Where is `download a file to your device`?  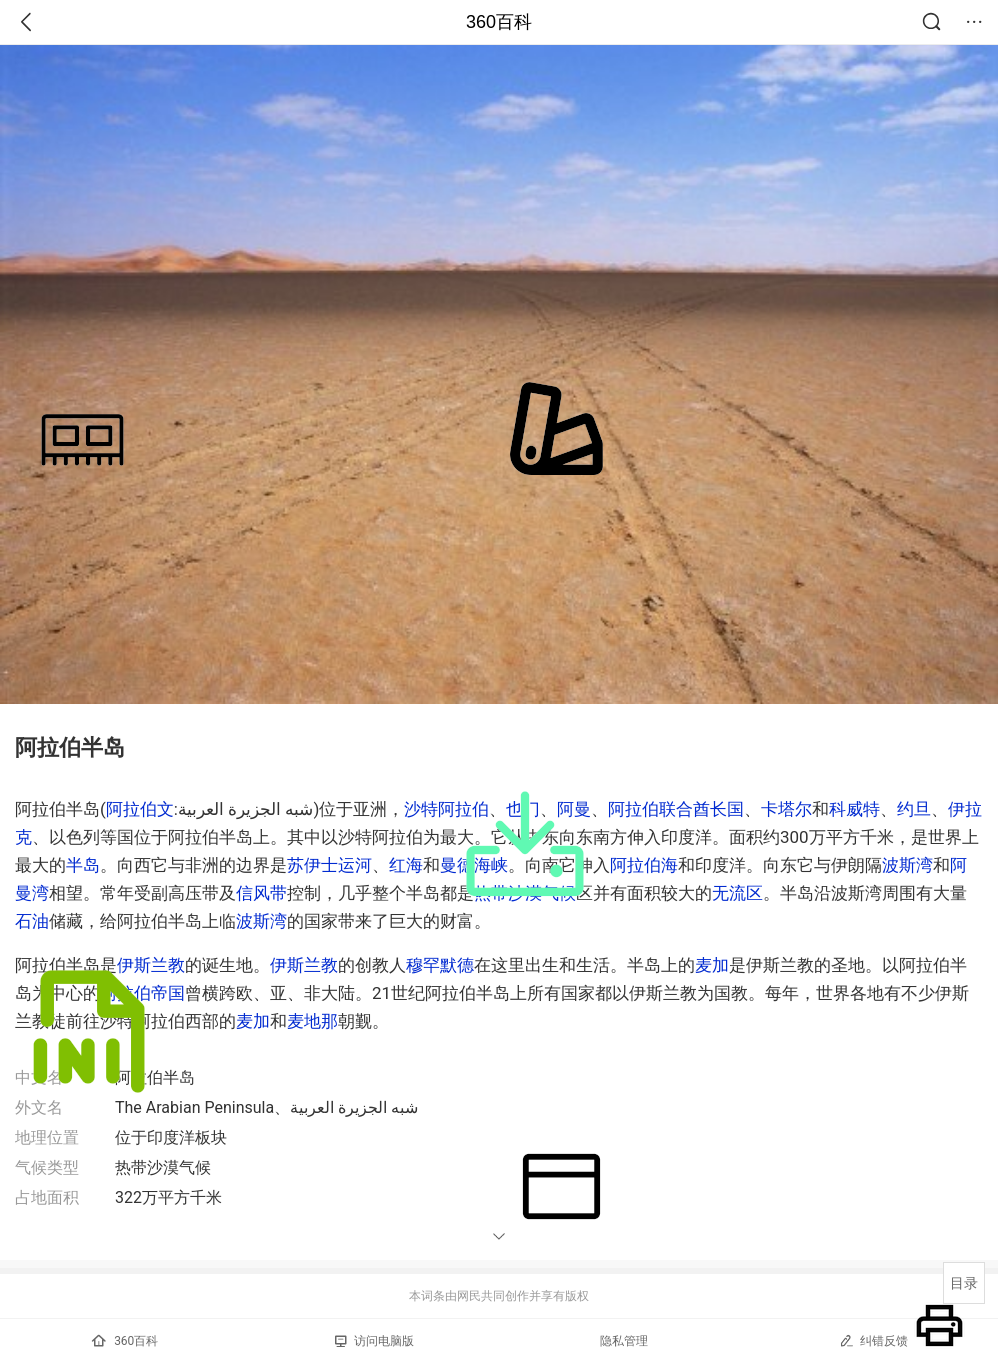 download a file to your device is located at coordinates (525, 850).